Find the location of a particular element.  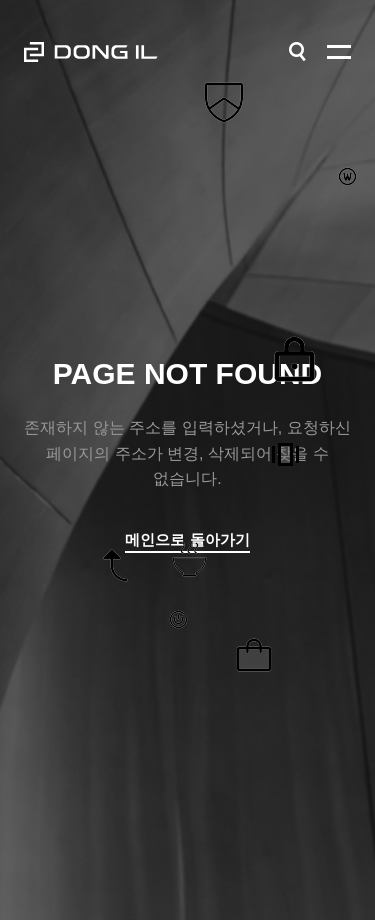

laundry care symbol indicating wash dry setting is located at coordinates (347, 176).